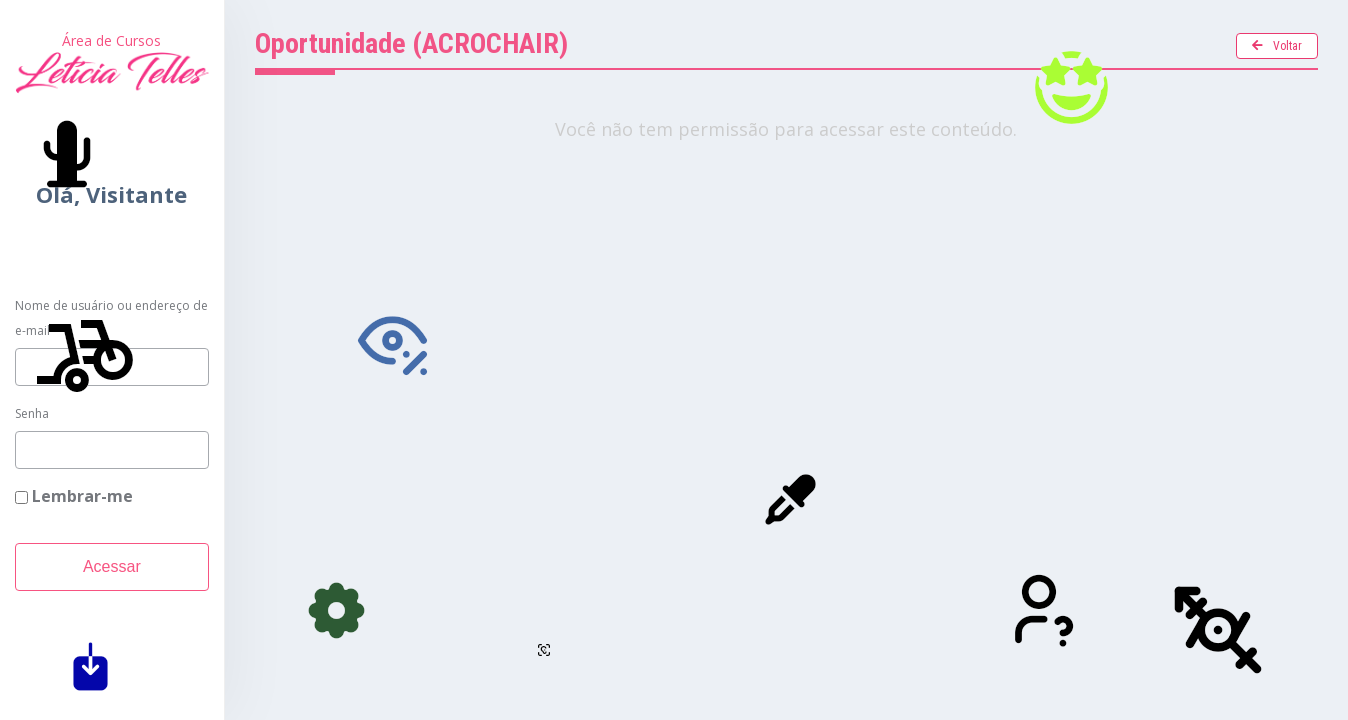 Image resolution: width=1348 pixels, height=720 pixels. Describe the element at coordinates (392, 340) in the screenshot. I see `view available discounts or promotions` at that location.